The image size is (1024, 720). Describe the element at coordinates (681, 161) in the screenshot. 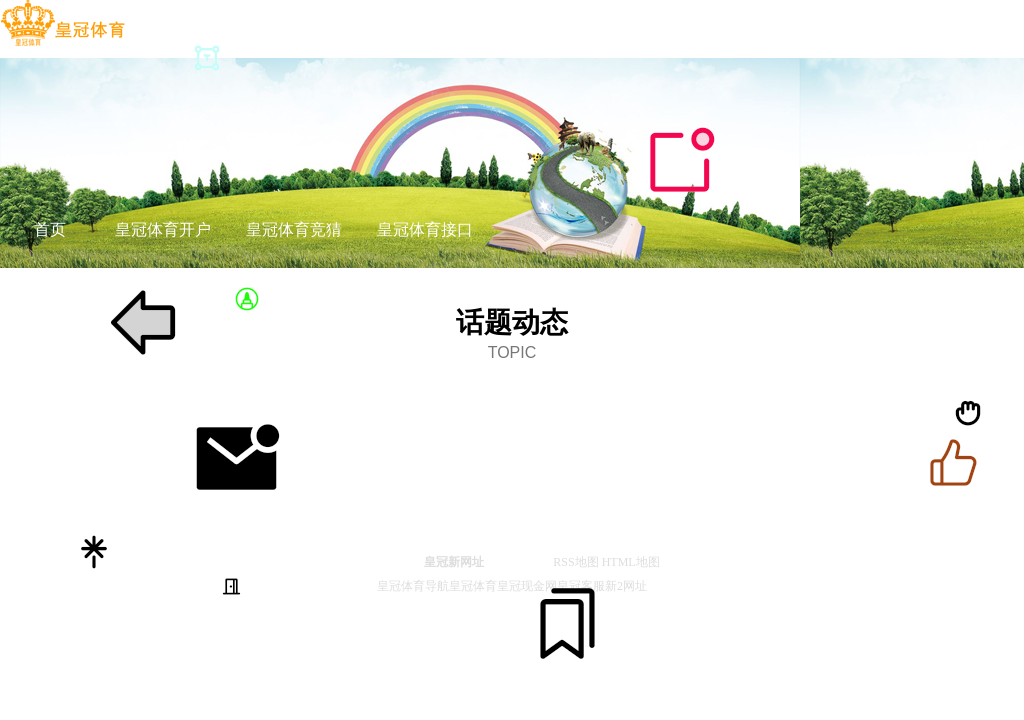

I see `indicates new notifications or alerts` at that location.